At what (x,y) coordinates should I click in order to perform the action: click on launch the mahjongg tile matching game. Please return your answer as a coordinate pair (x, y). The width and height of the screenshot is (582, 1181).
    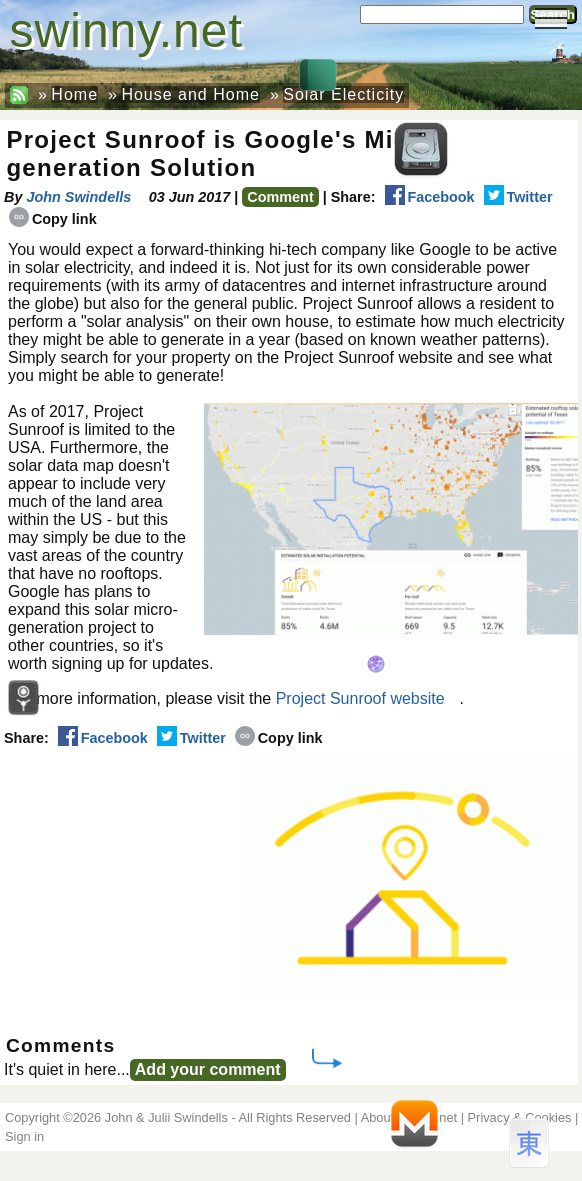
    Looking at the image, I should click on (529, 1143).